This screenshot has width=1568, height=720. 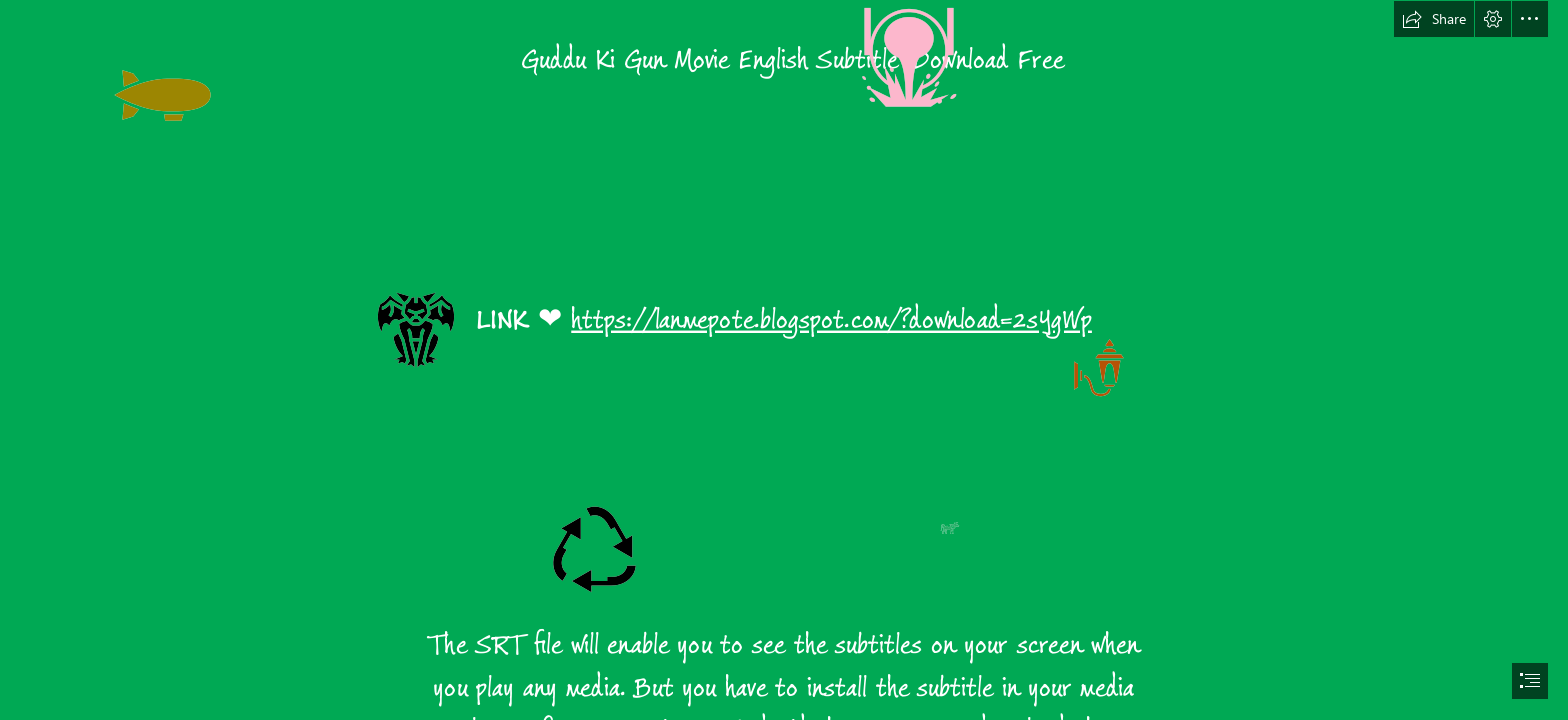 I want to click on access farm or livestock management features, so click(x=950, y=528).